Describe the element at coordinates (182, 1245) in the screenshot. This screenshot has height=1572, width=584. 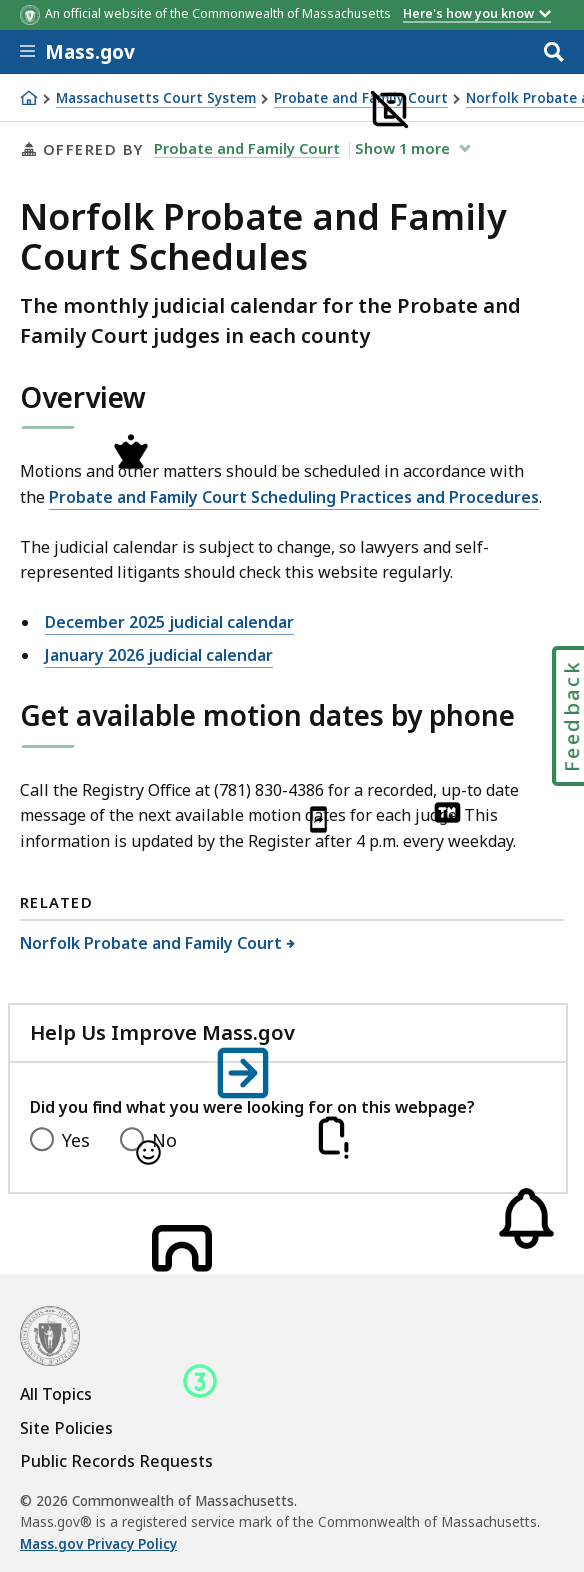
I see `view bridge or infrastructure information` at that location.